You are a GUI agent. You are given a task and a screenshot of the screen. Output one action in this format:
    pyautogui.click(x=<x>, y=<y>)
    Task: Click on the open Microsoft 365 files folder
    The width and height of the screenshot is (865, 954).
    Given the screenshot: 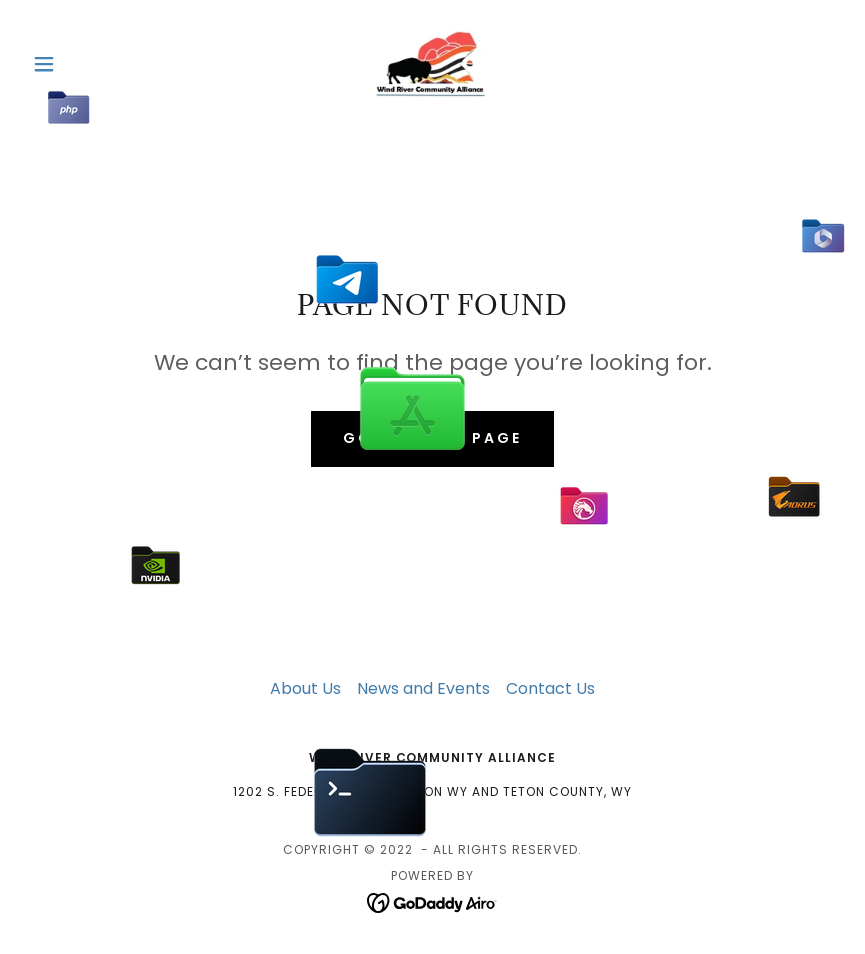 What is the action you would take?
    pyautogui.click(x=823, y=237)
    